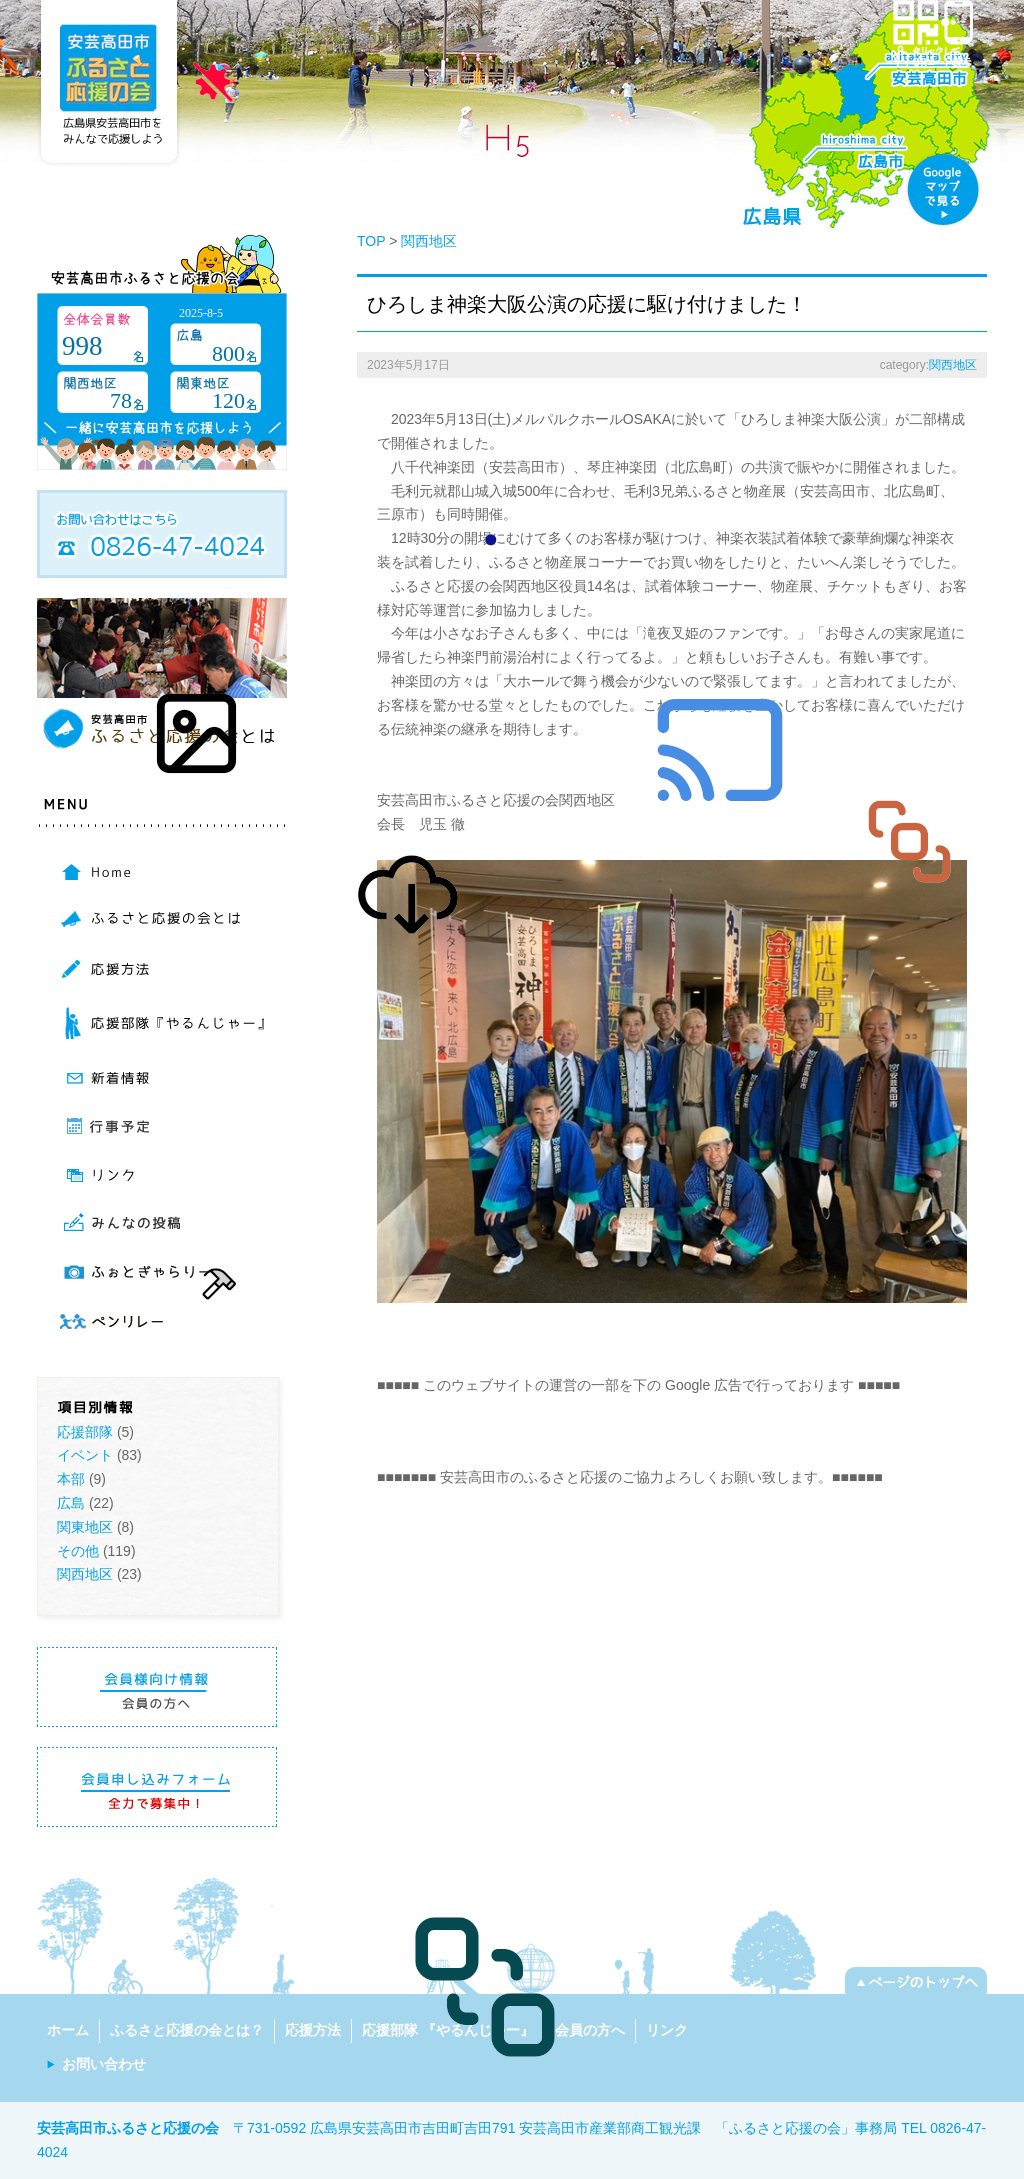 Image resolution: width=1024 pixels, height=2179 pixels. What do you see at coordinates (213, 82) in the screenshot?
I see `indicates virus-free or no threats detected` at bounding box center [213, 82].